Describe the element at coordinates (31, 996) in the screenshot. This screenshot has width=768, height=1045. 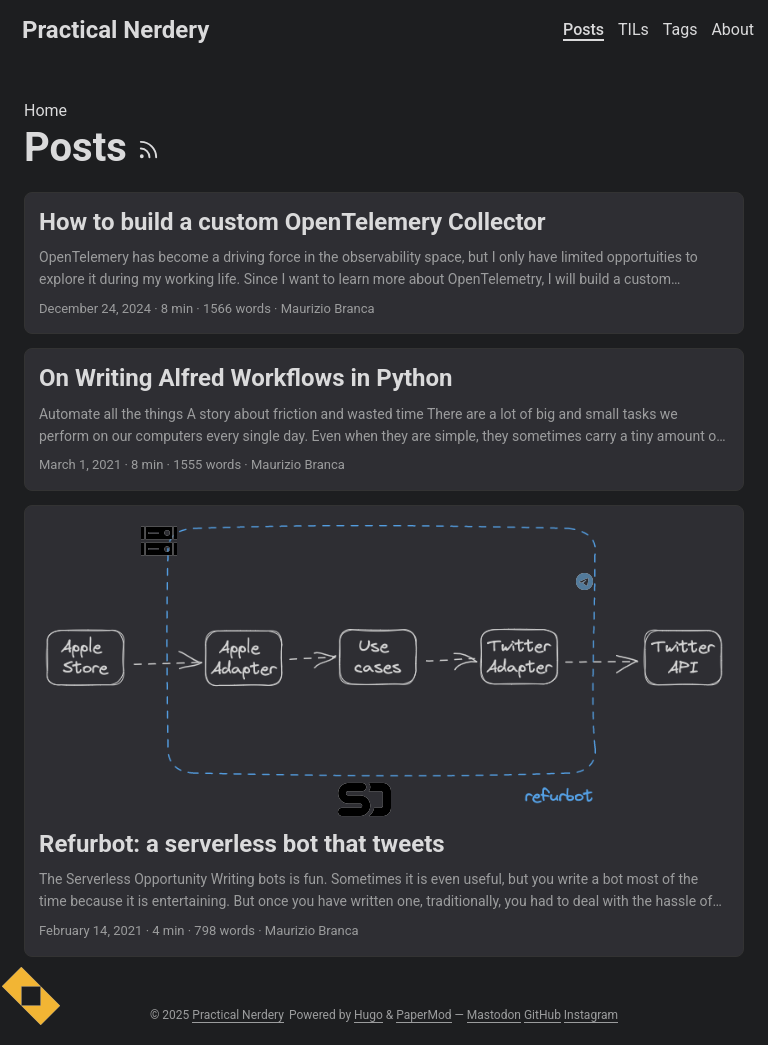
I see `ktor framework logo` at that location.